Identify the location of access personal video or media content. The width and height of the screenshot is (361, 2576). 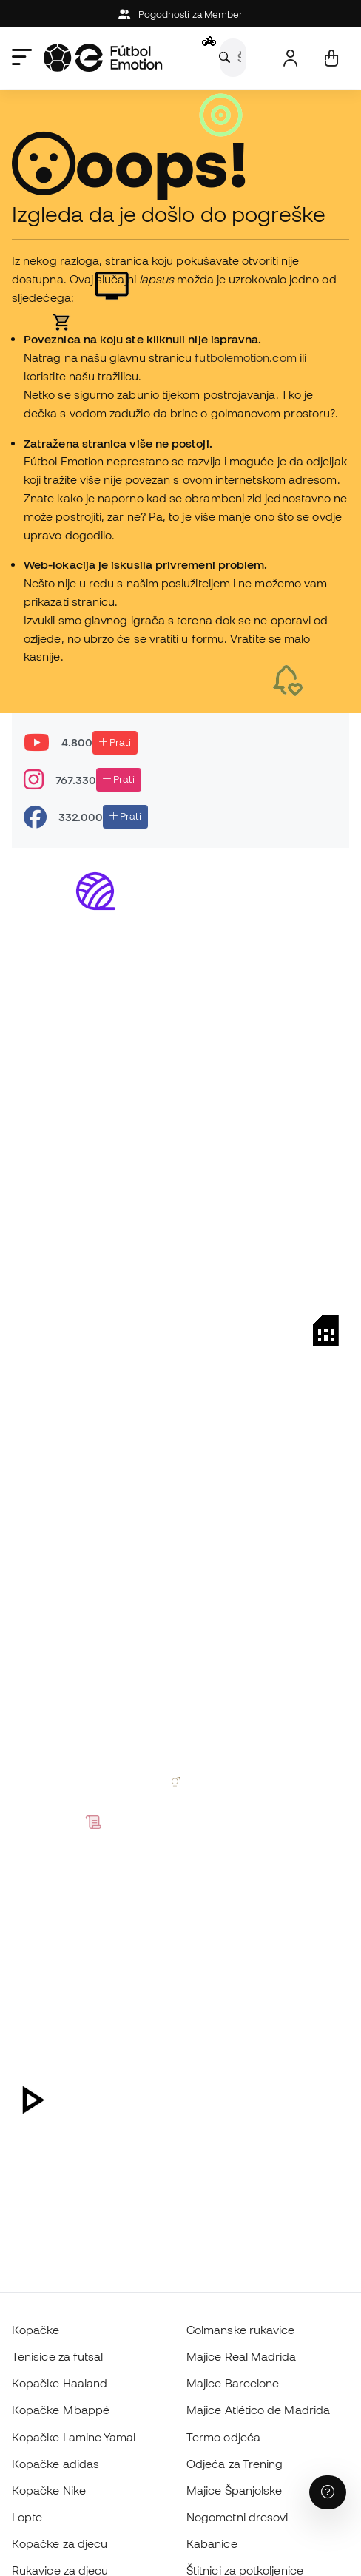
(112, 286).